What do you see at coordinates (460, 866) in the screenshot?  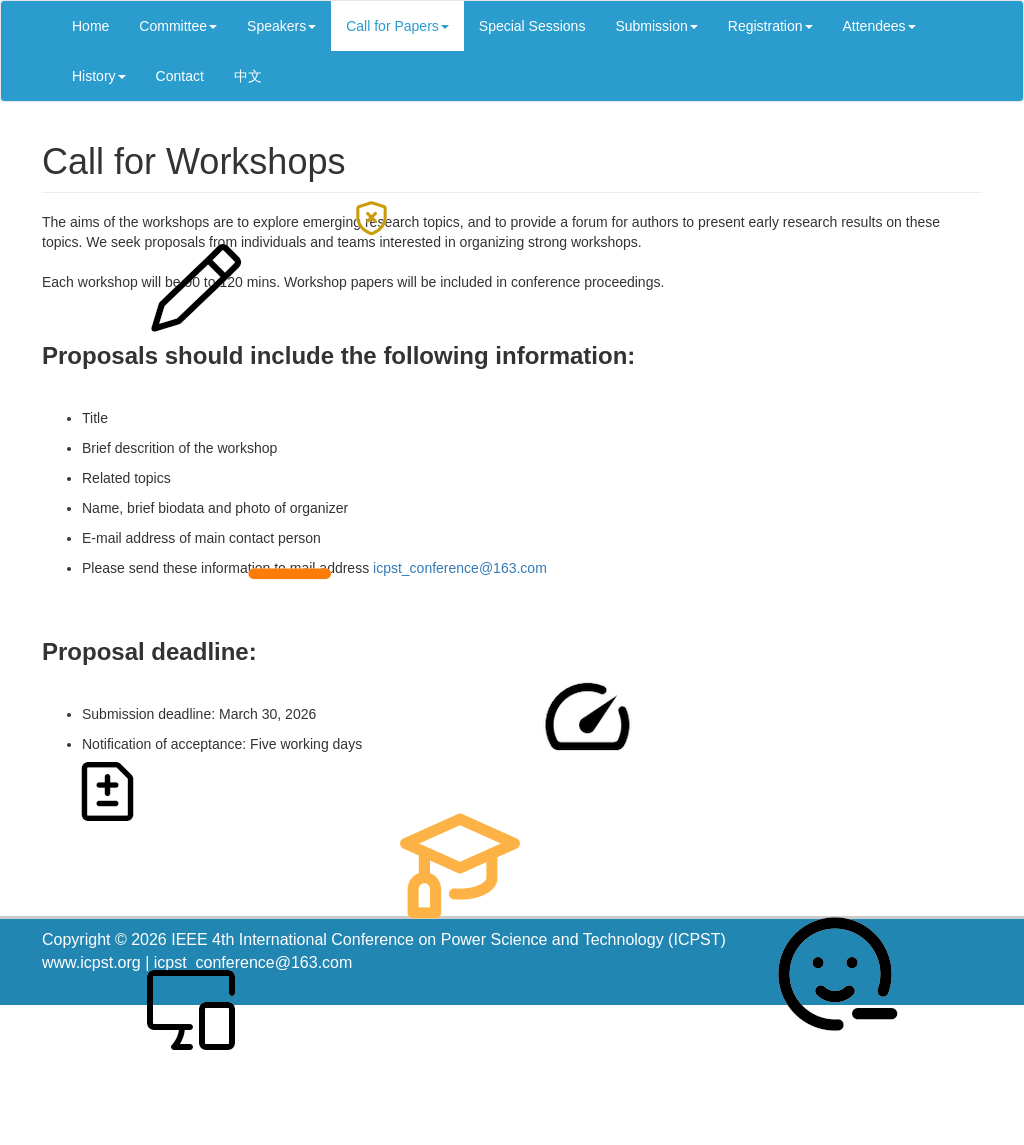 I see `access learning or education resources` at bounding box center [460, 866].